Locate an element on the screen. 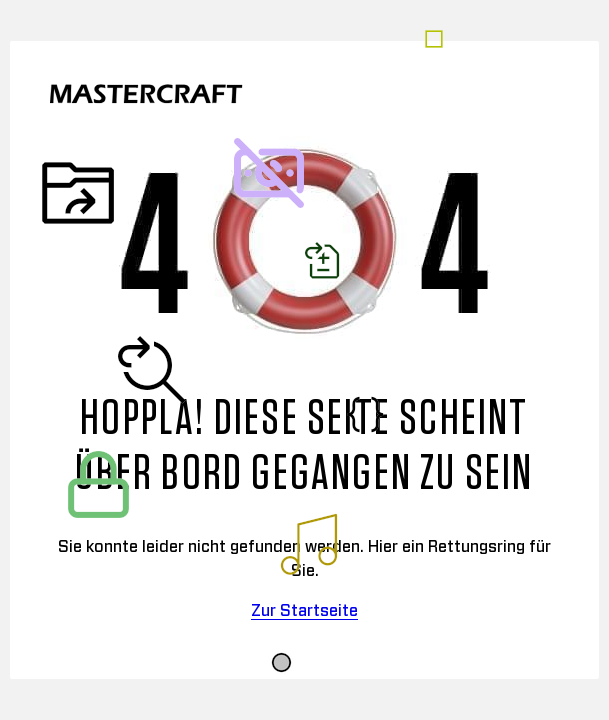 This screenshot has height=720, width=609. access music or audio playback is located at coordinates (312, 545).